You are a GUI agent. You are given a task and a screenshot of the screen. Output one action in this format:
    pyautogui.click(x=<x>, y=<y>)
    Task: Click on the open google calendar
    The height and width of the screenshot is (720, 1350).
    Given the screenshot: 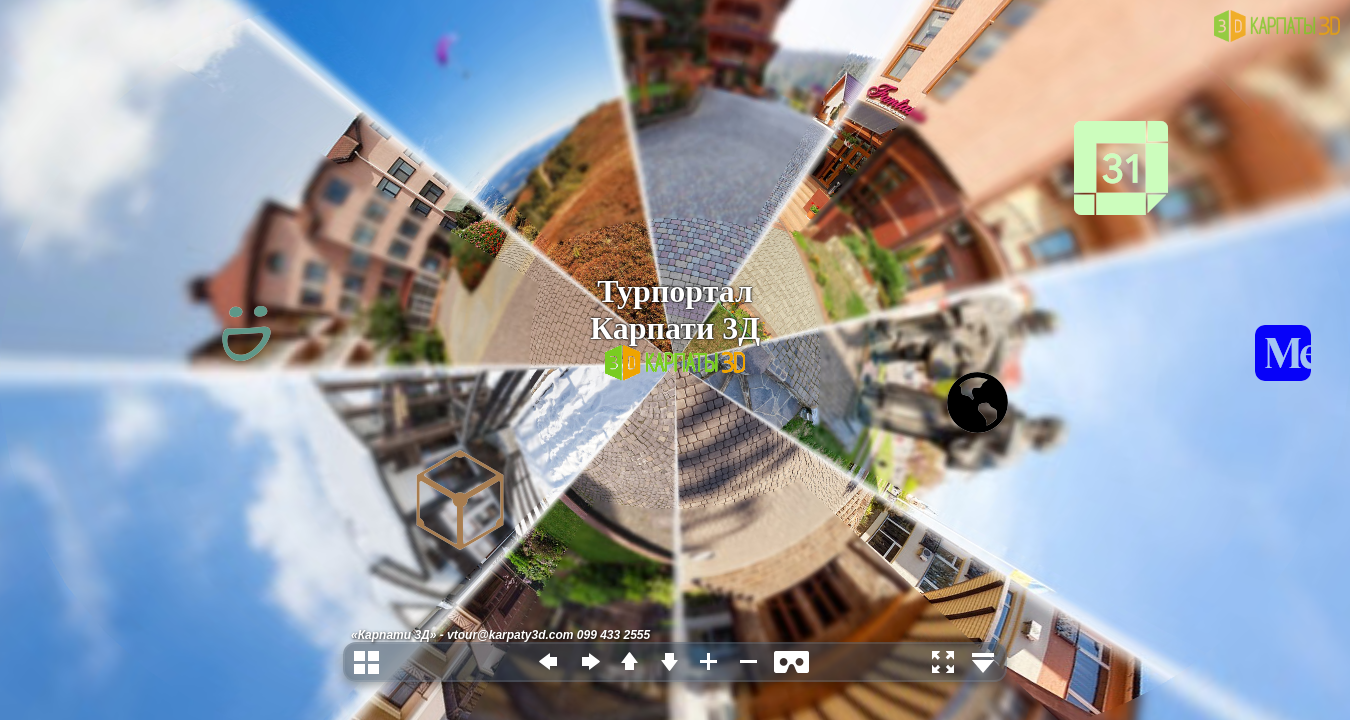 What is the action you would take?
    pyautogui.click(x=1121, y=168)
    